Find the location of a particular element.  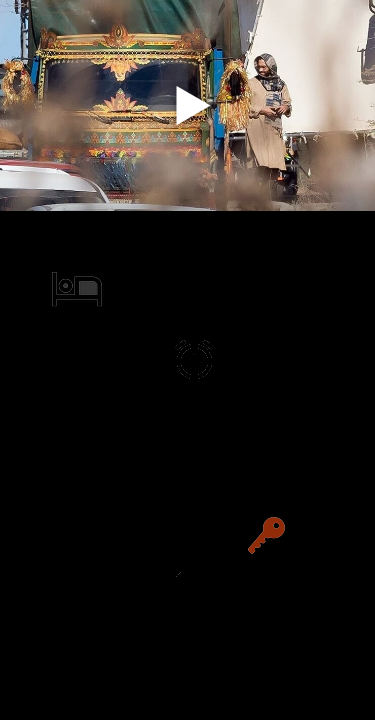

find nearby hotels or accommodations is located at coordinates (77, 288).